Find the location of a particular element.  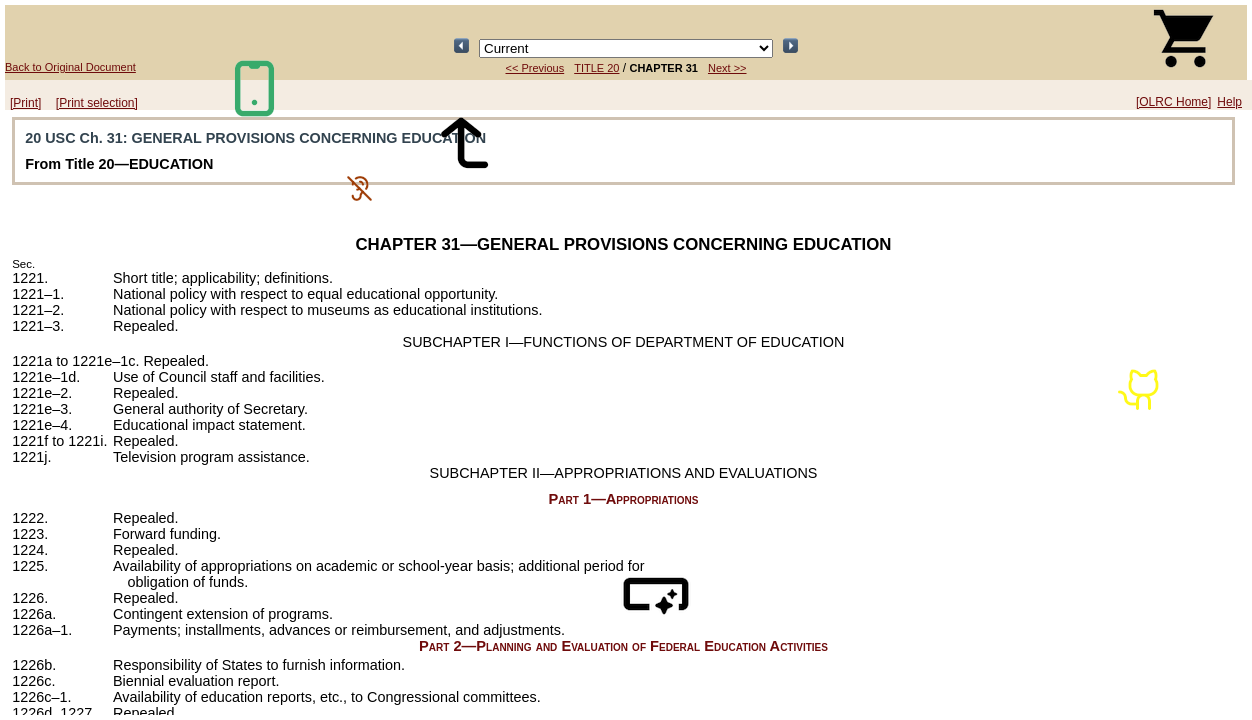

go back and up in navigation hierarchy is located at coordinates (464, 144).